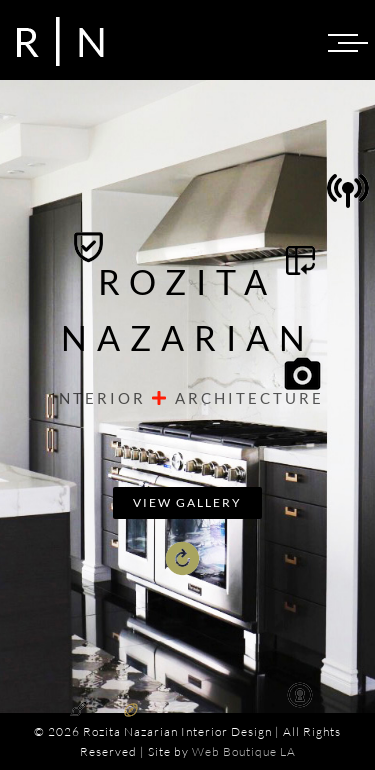 The height and width of the screenshot is (770, 375). I want to click on refresh or reload content, so click(182, 558).